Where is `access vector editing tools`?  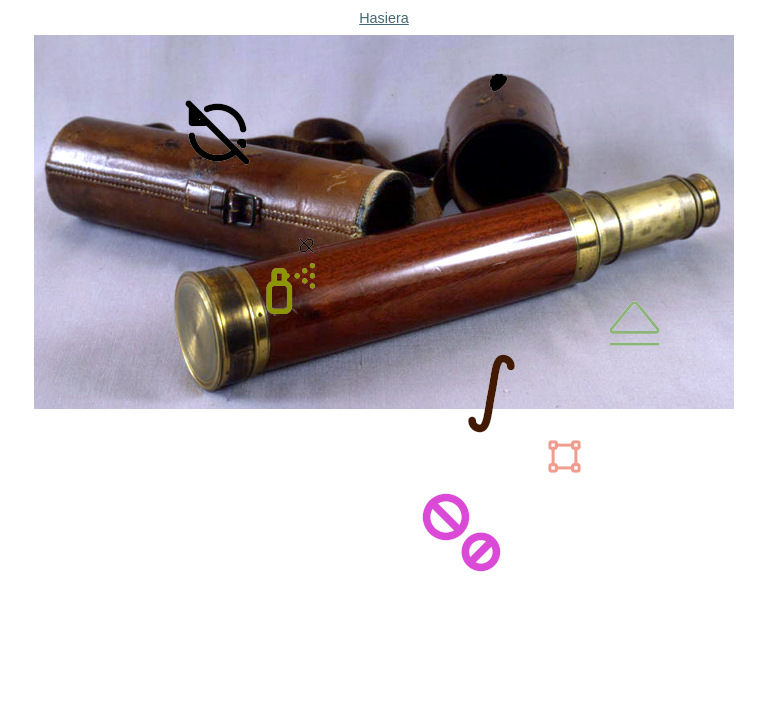 access vector editing tools is located at coordinates (564, 456).